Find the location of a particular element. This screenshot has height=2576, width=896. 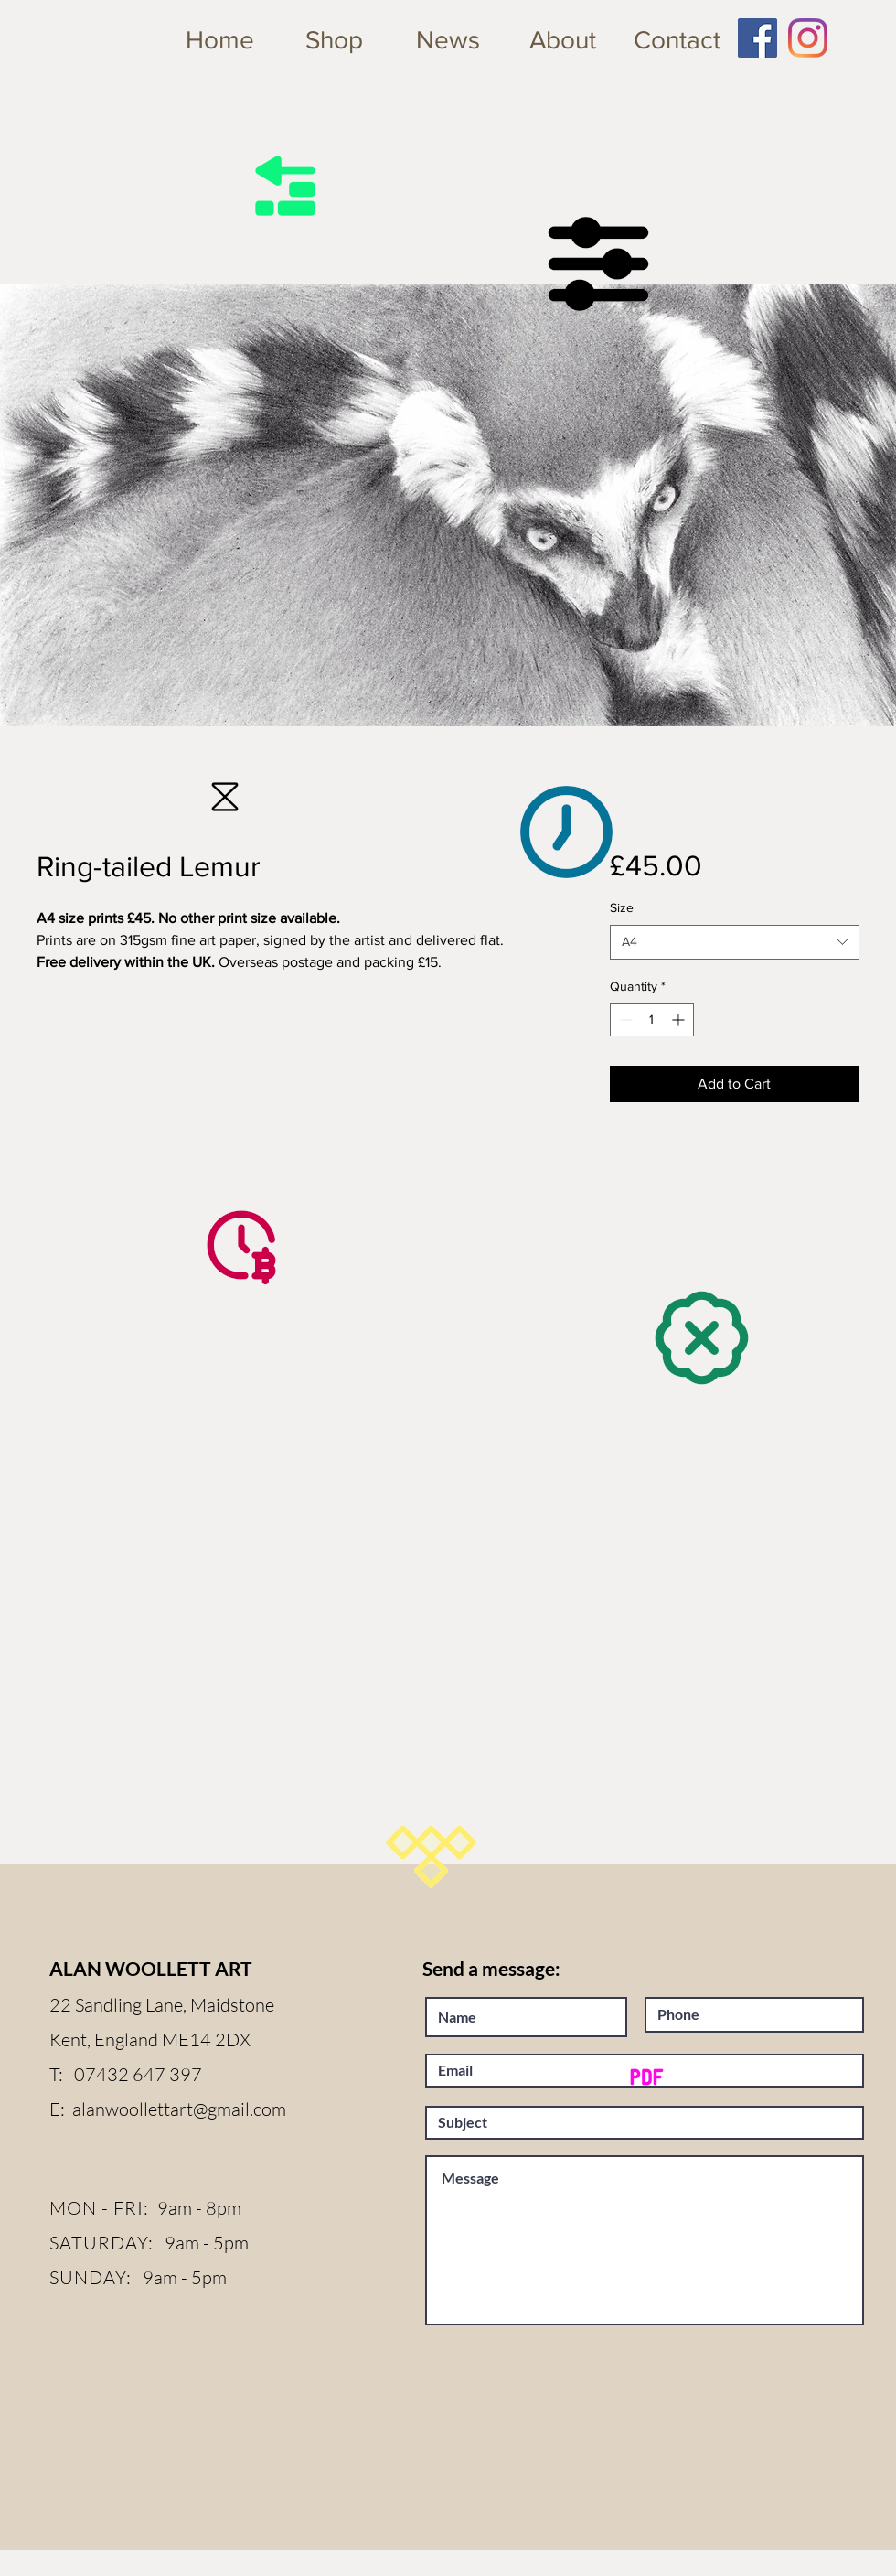

view time or clock settings is located at coordinates (566, 832).